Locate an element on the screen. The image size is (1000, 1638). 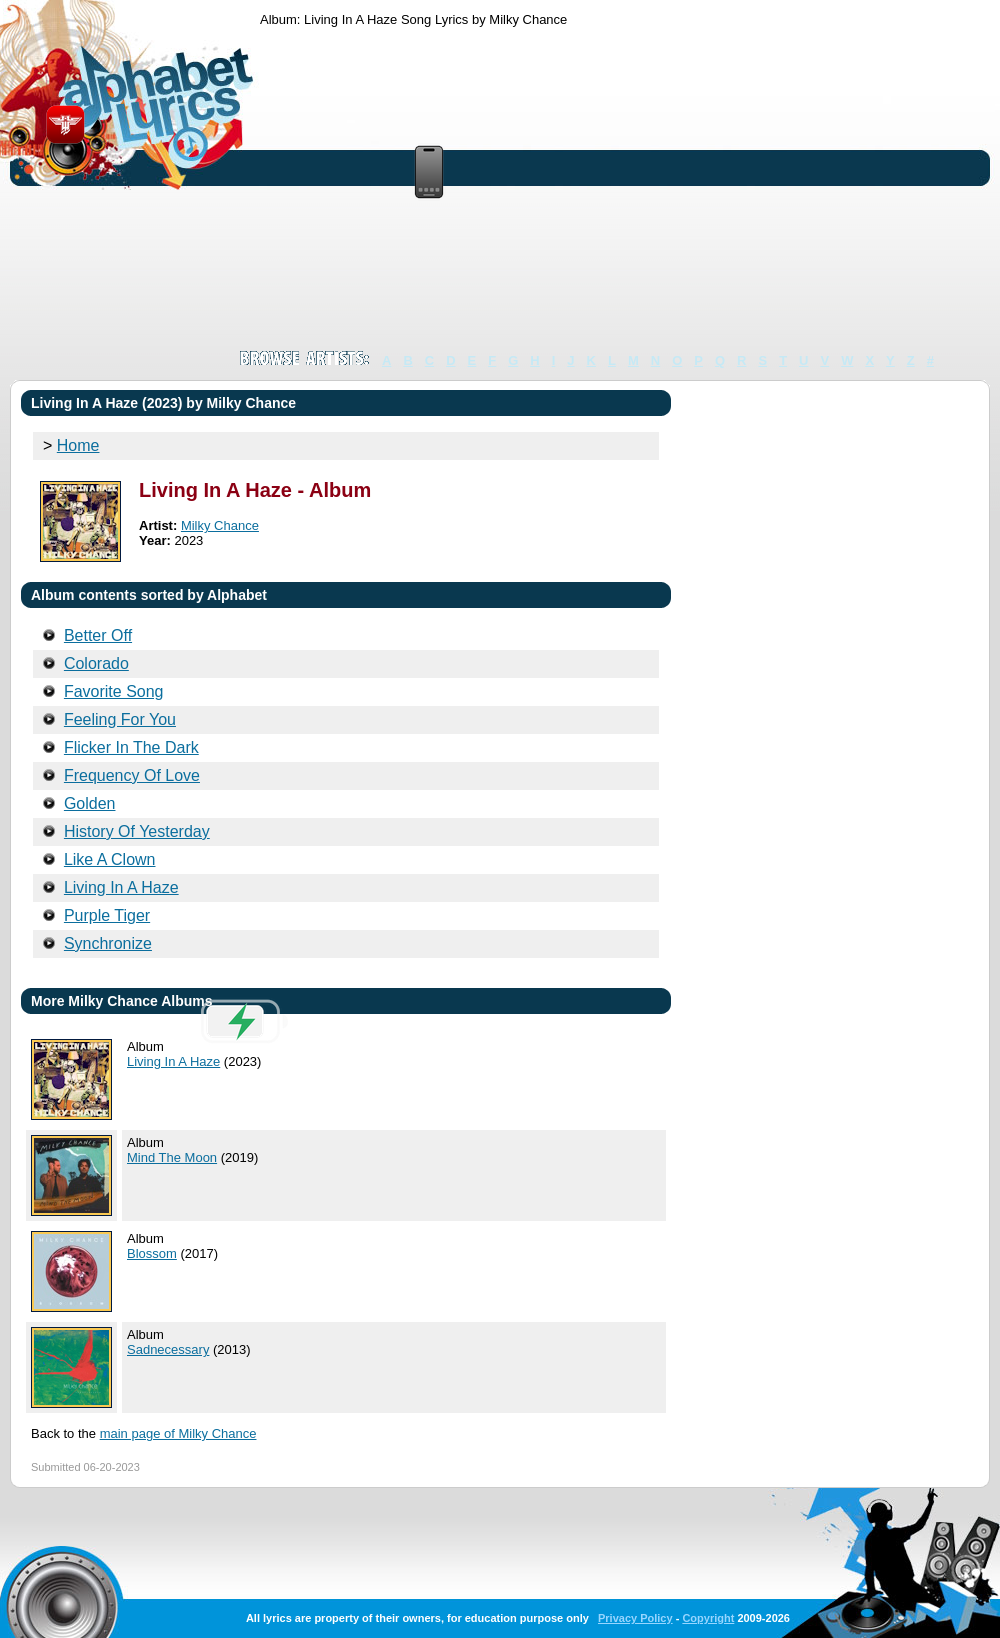
indicates battery is charging at 80% capacity is located at coordinates (244, 1021).